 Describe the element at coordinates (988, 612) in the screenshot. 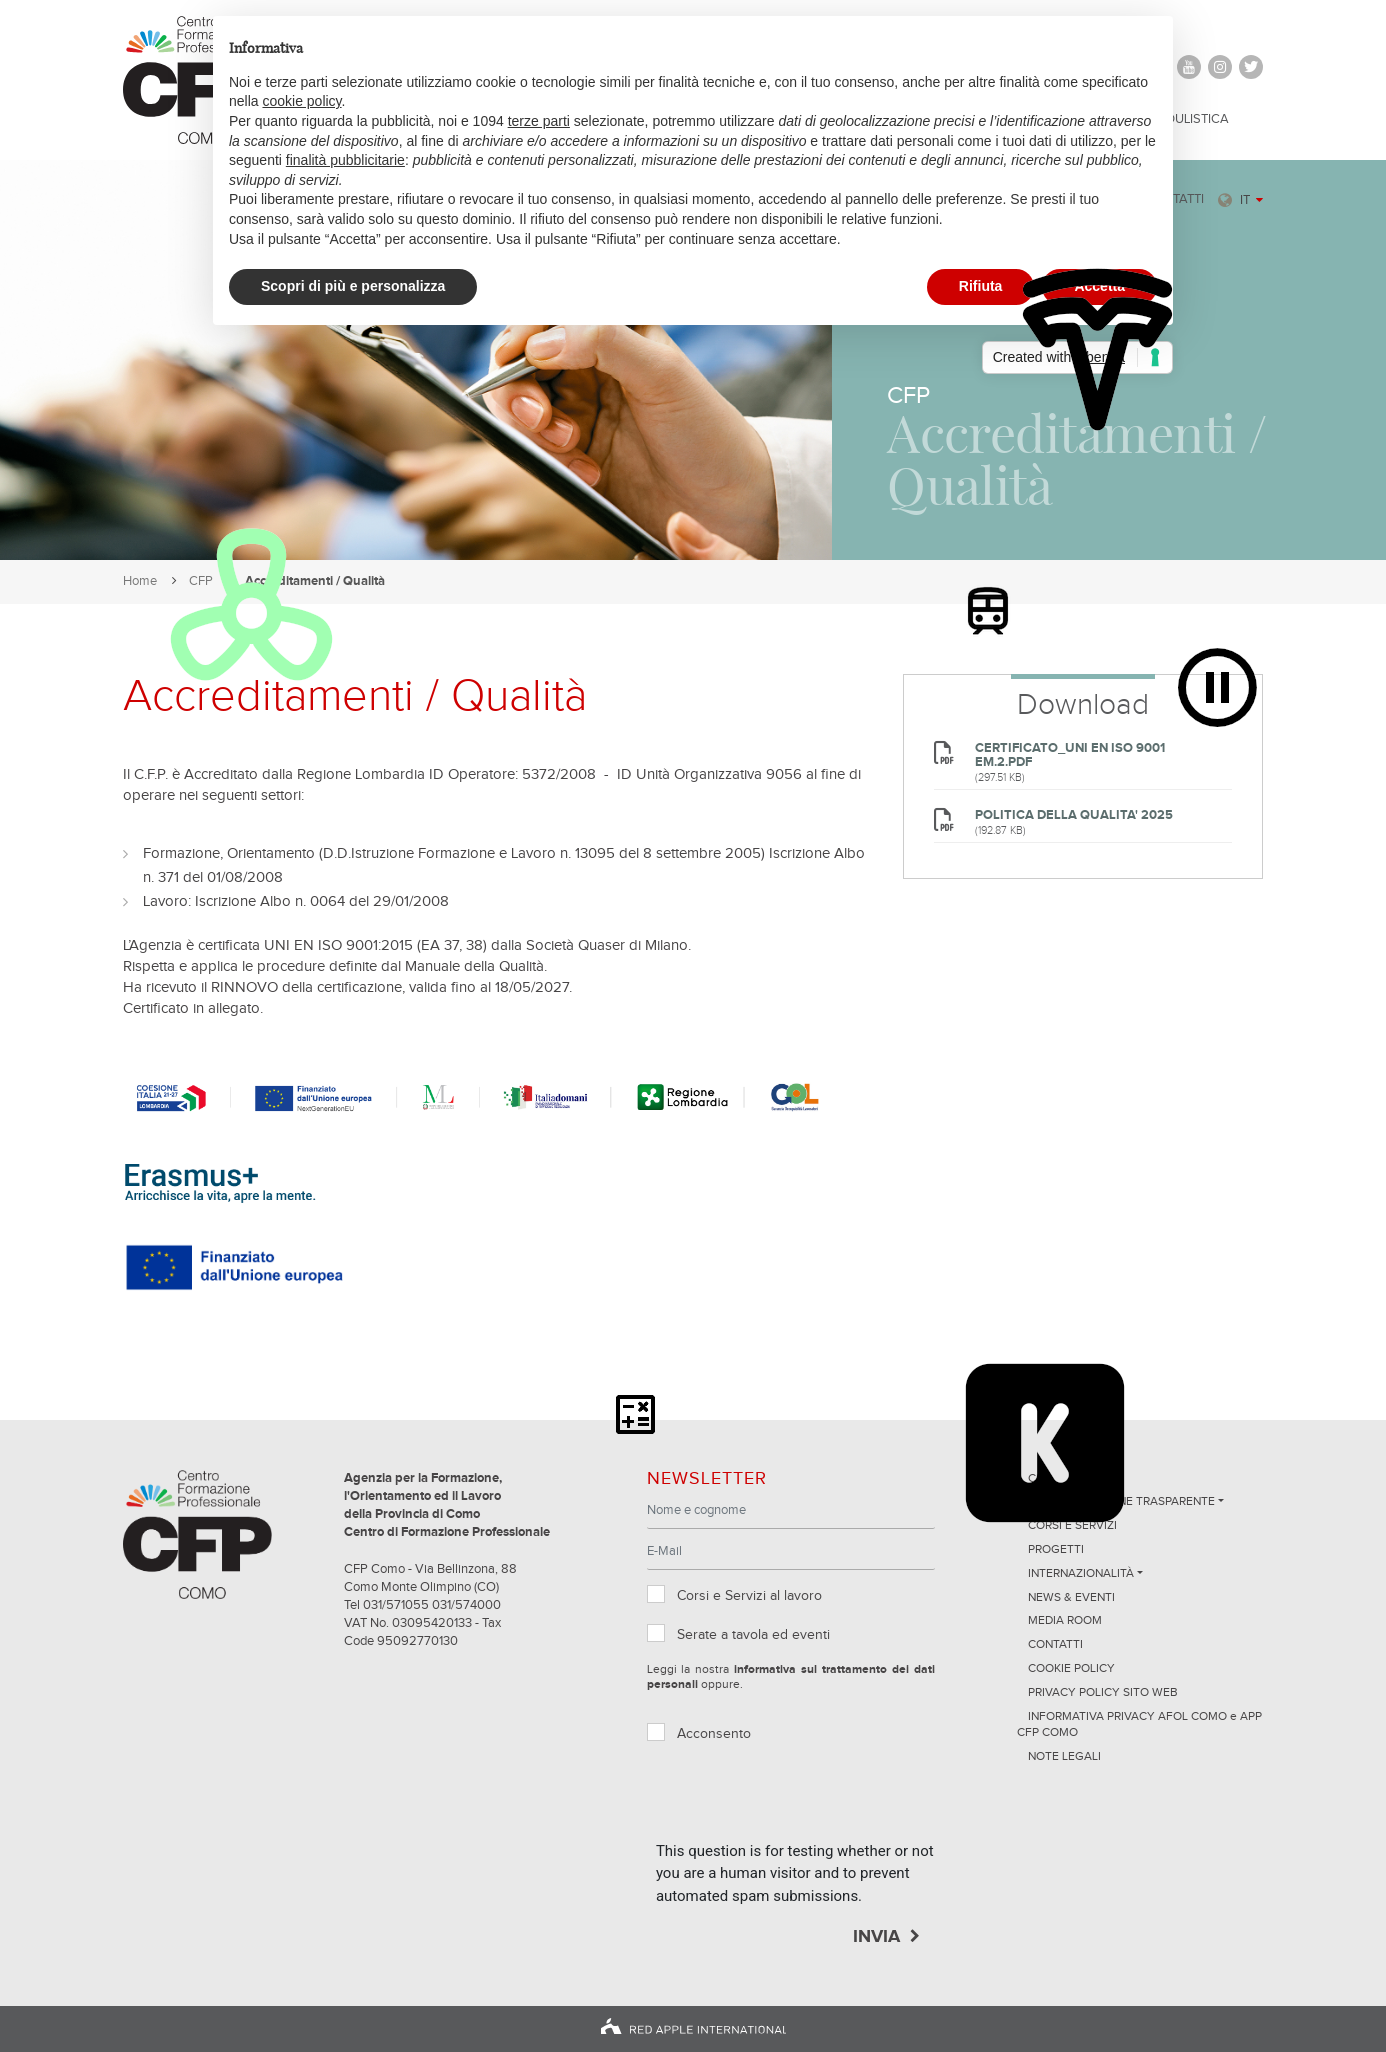

I see `view train schedules or routes` at that location.